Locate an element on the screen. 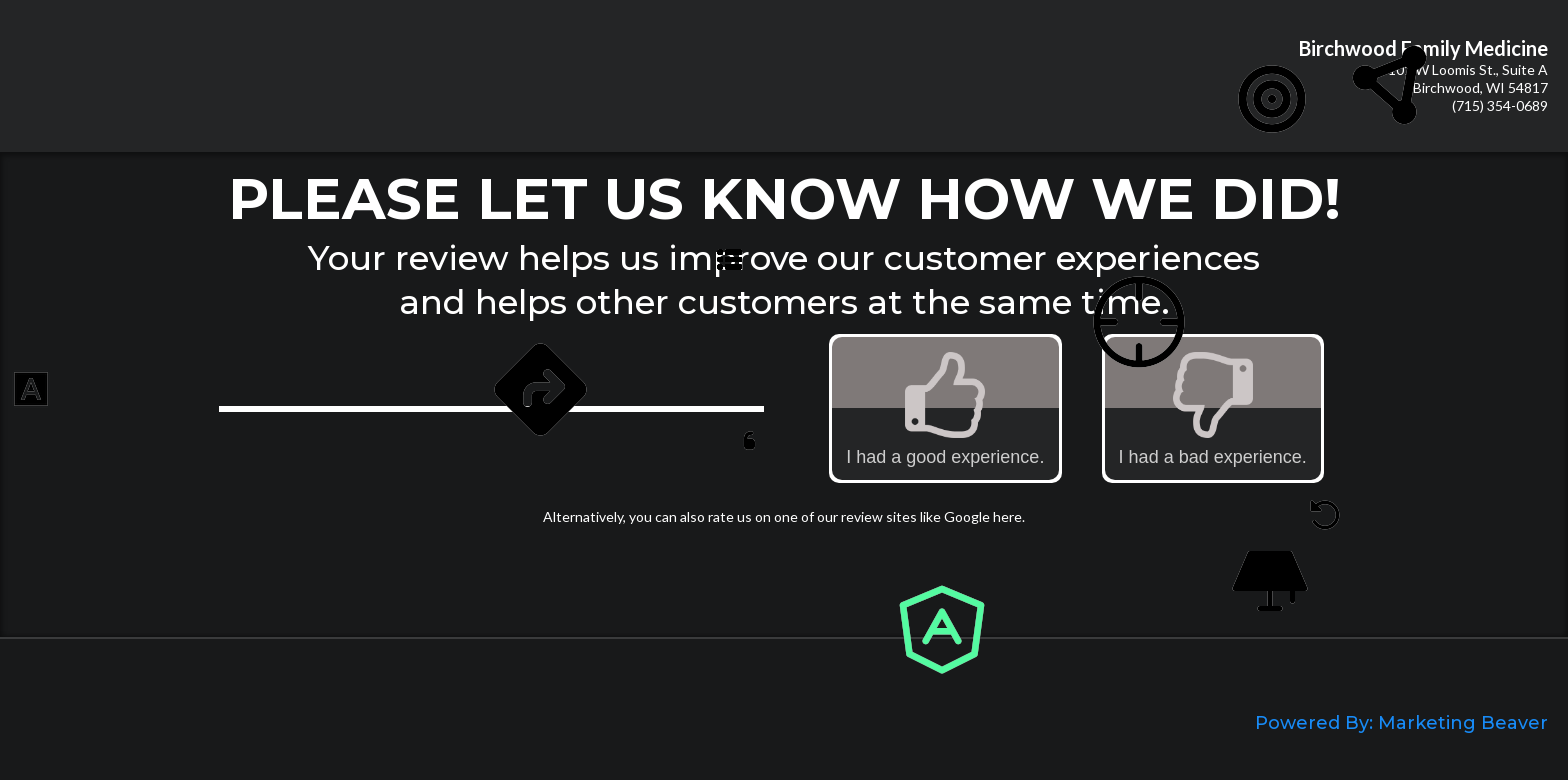  toggle desk lamp or reading light is located at coordinates (1270, 581).